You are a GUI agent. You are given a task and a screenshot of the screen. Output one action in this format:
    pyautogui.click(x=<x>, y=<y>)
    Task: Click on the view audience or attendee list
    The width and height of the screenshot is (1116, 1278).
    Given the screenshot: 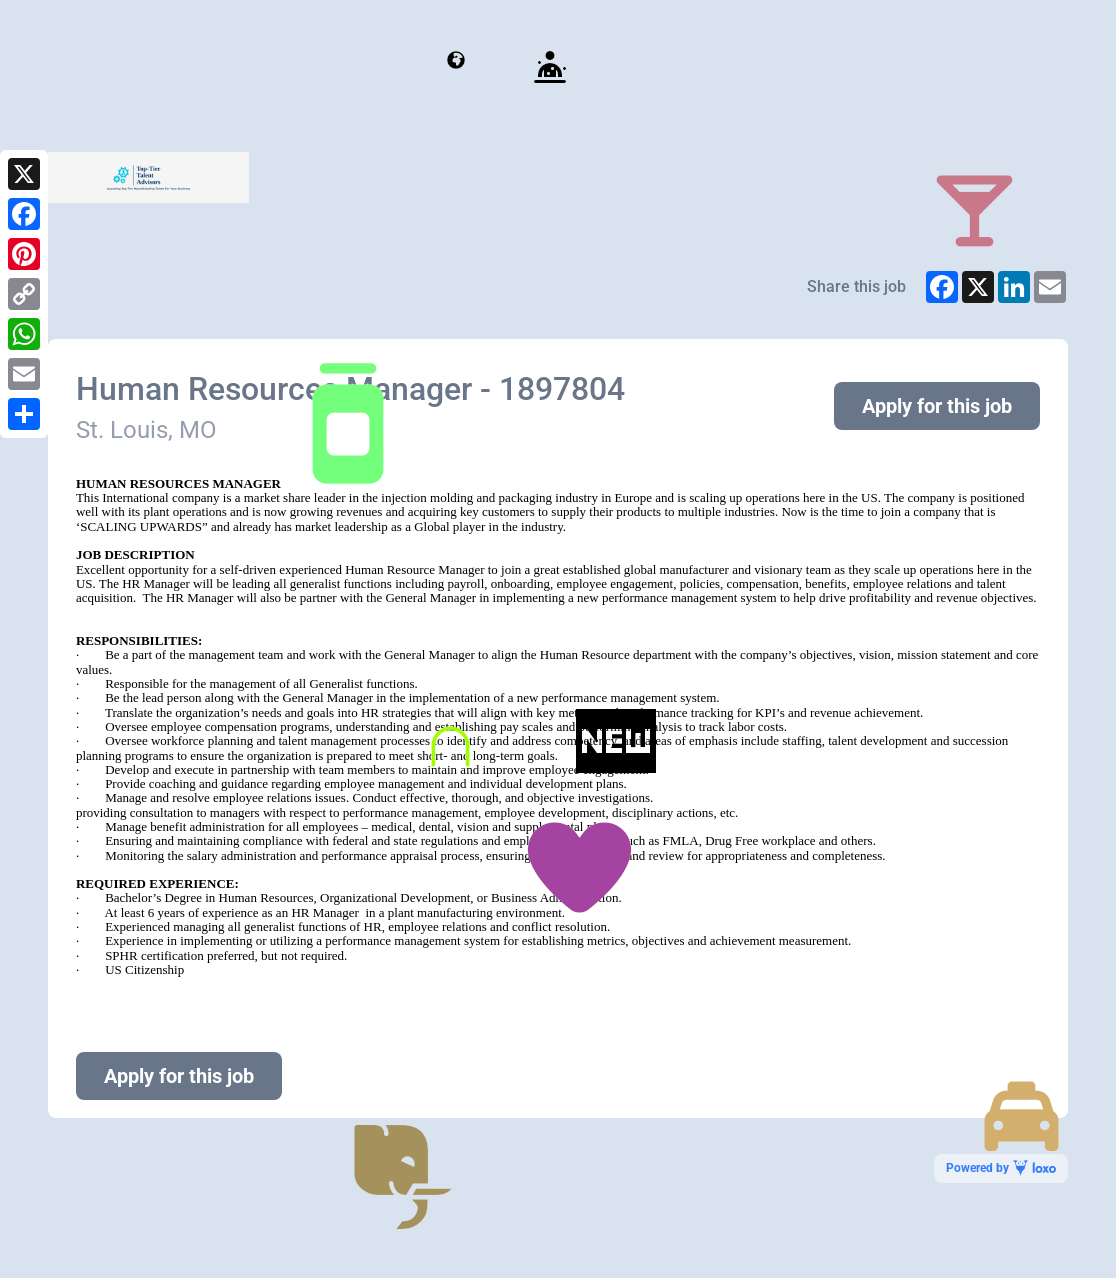 What is the action you would take?
    pyautogui.click(x=550, y=67)
    